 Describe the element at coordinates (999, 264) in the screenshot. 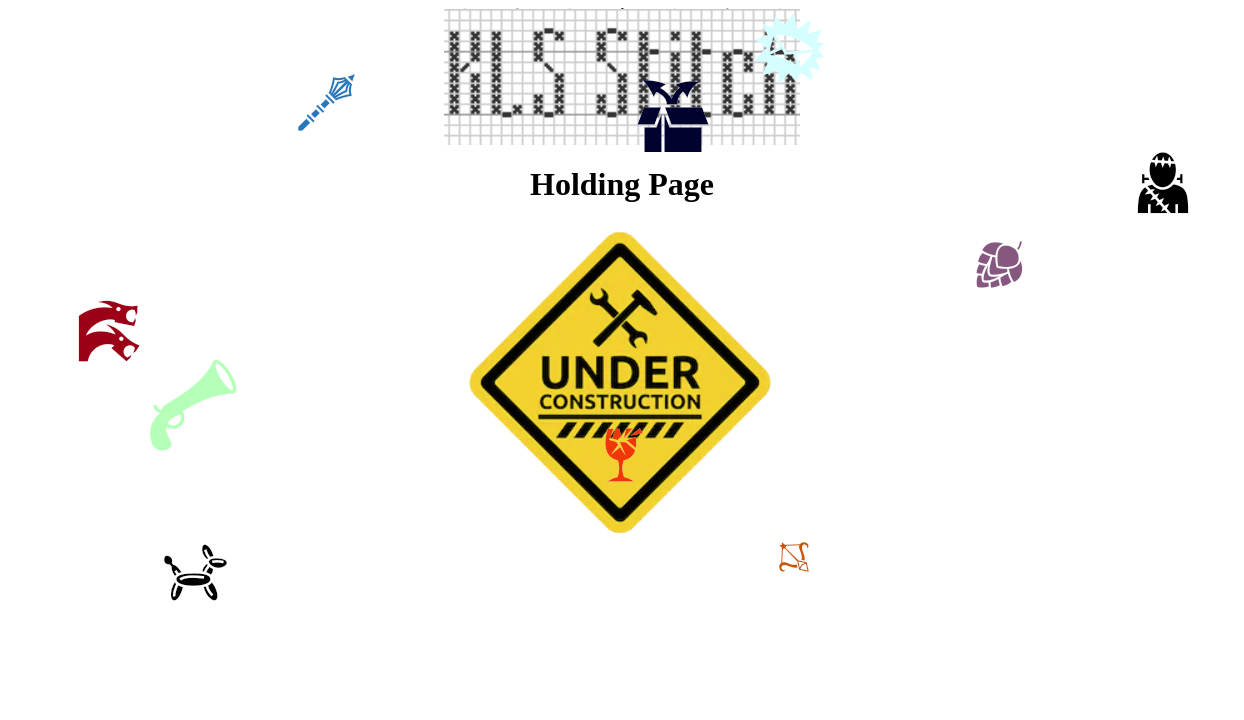

I see `indicates beer or brewing-related content` at that location.